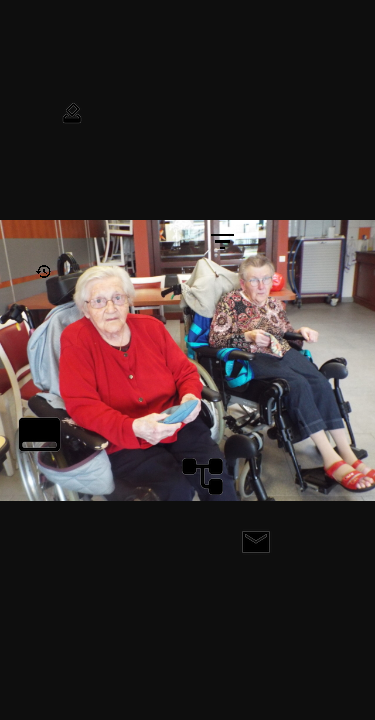 Image resolution: width=375 pixels, height=720 pixels. I want to click on open your email inbox, so click(256, 542).